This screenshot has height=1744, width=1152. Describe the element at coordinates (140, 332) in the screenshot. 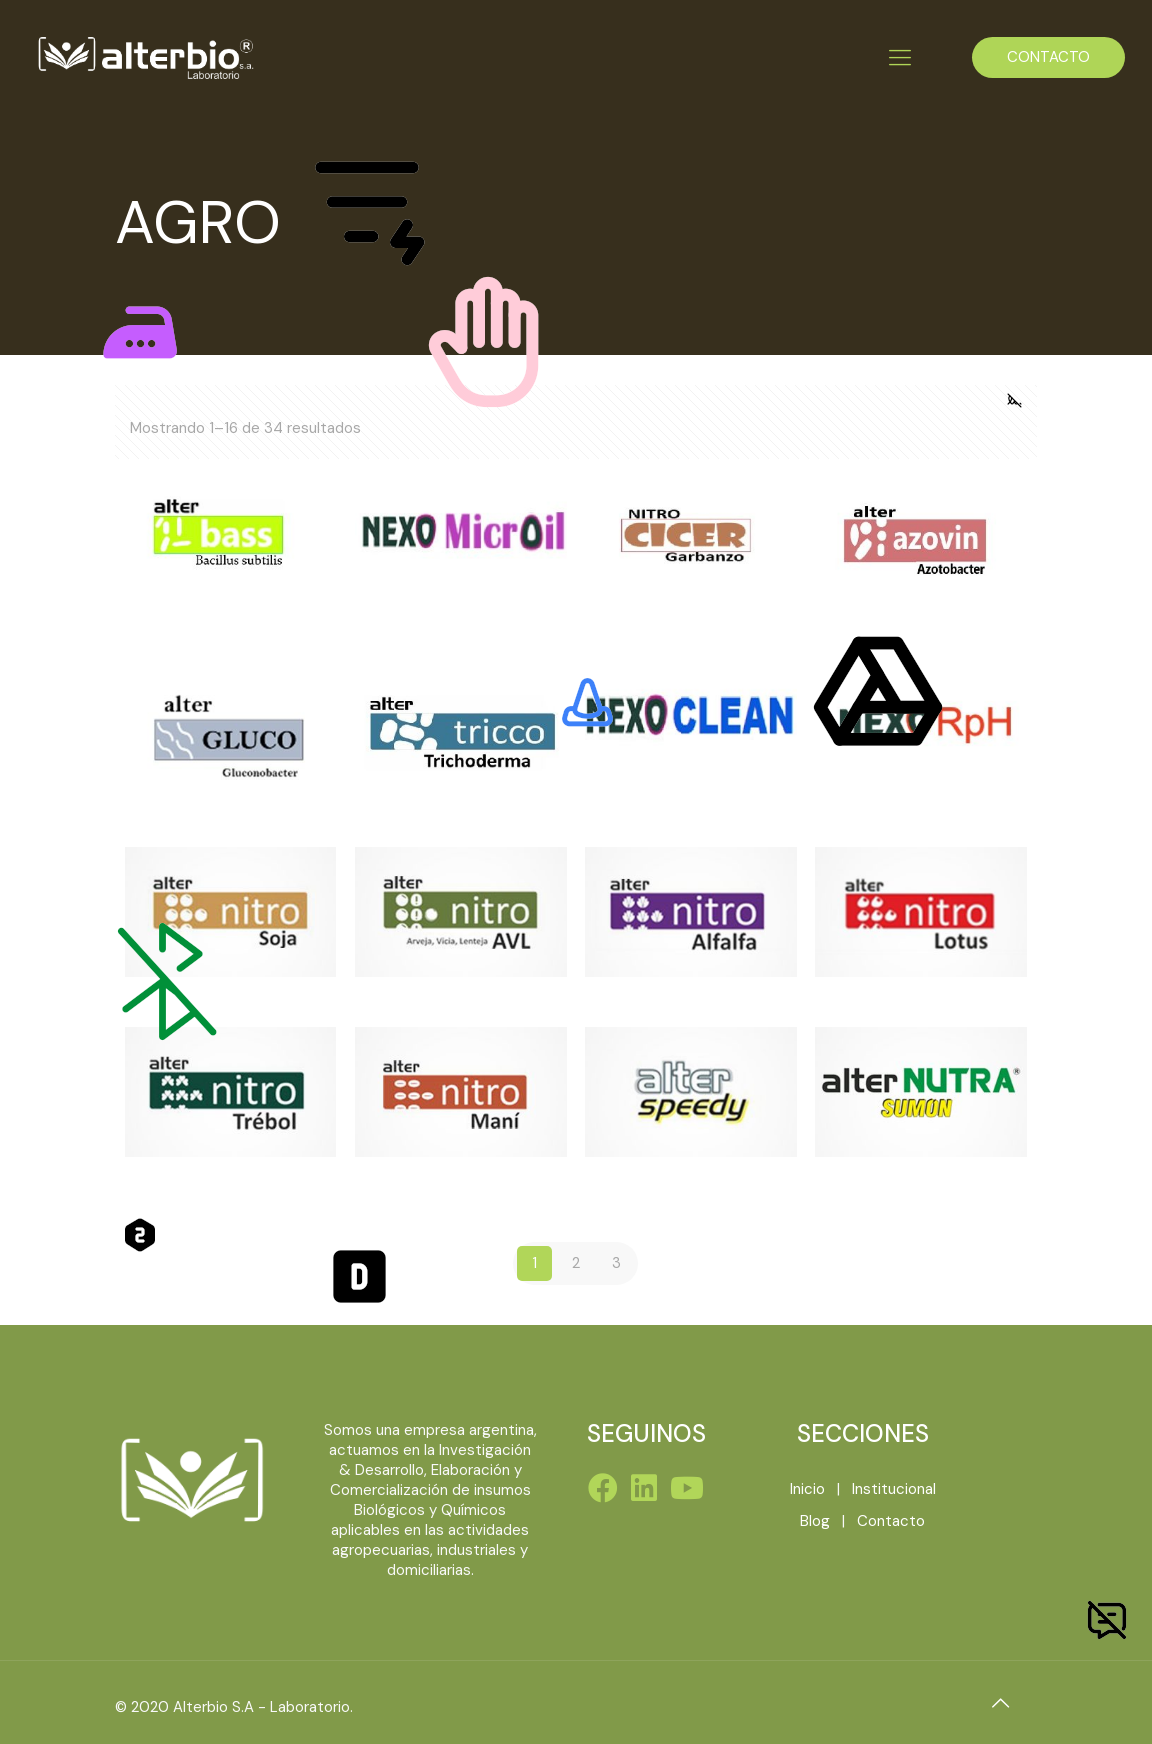

I see `select ironing or steam press setting` at that location.